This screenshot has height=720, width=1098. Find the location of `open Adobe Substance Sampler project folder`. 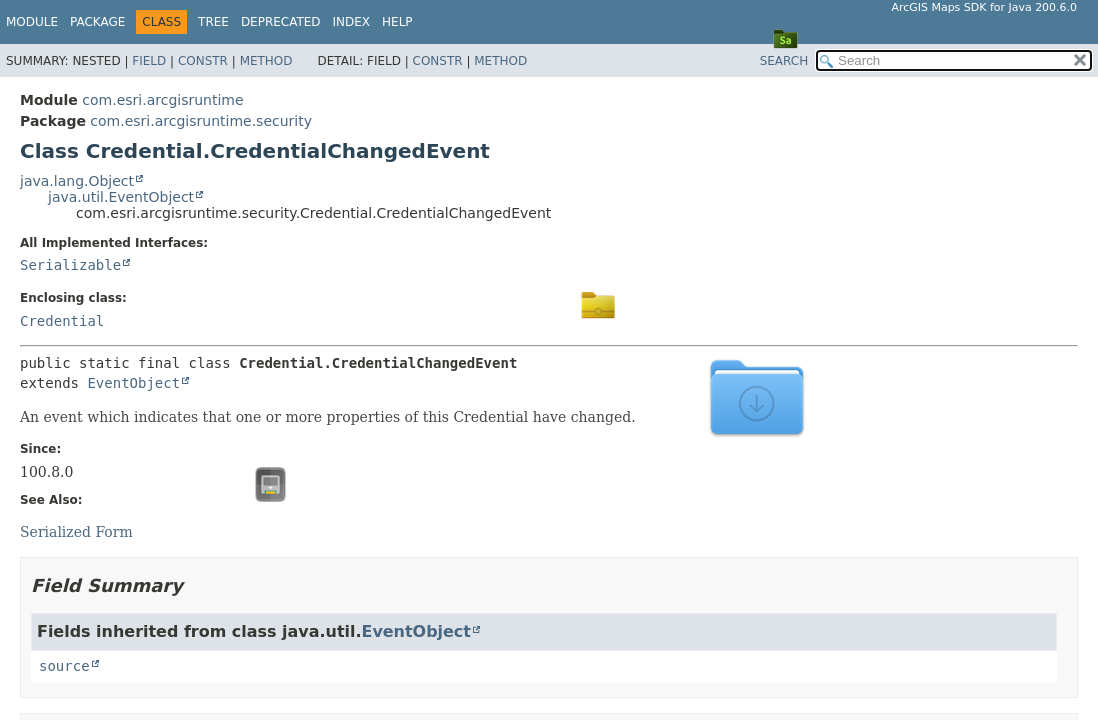

open Adobe Substance Sampler project folder is located at coordinates (785, 39).